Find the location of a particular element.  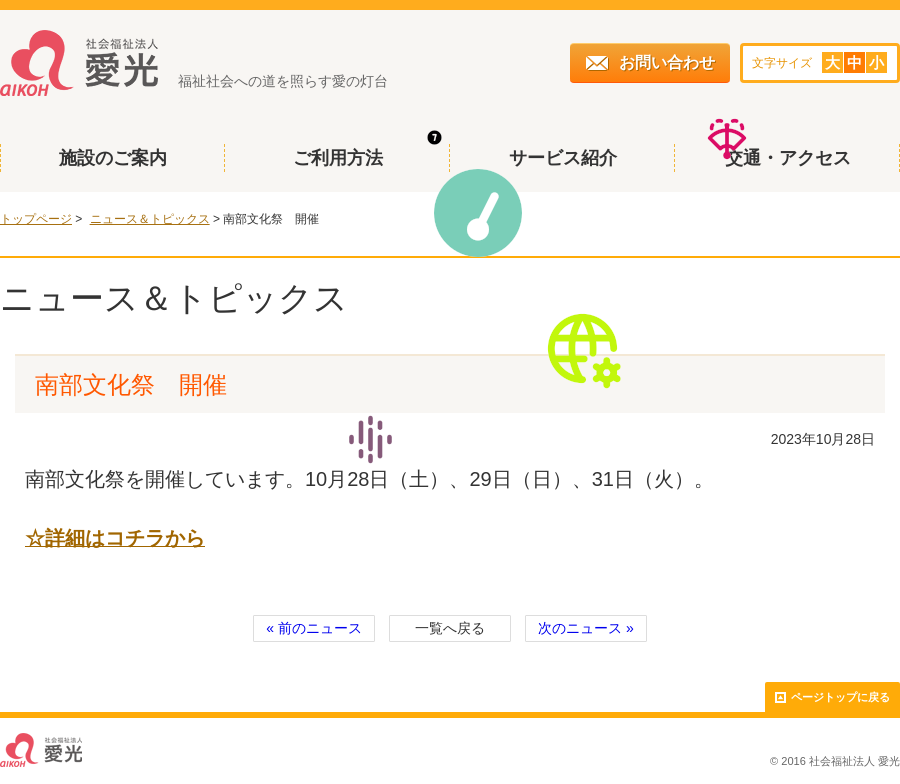

configure global or regional settings is located at coordinates (582, 348).